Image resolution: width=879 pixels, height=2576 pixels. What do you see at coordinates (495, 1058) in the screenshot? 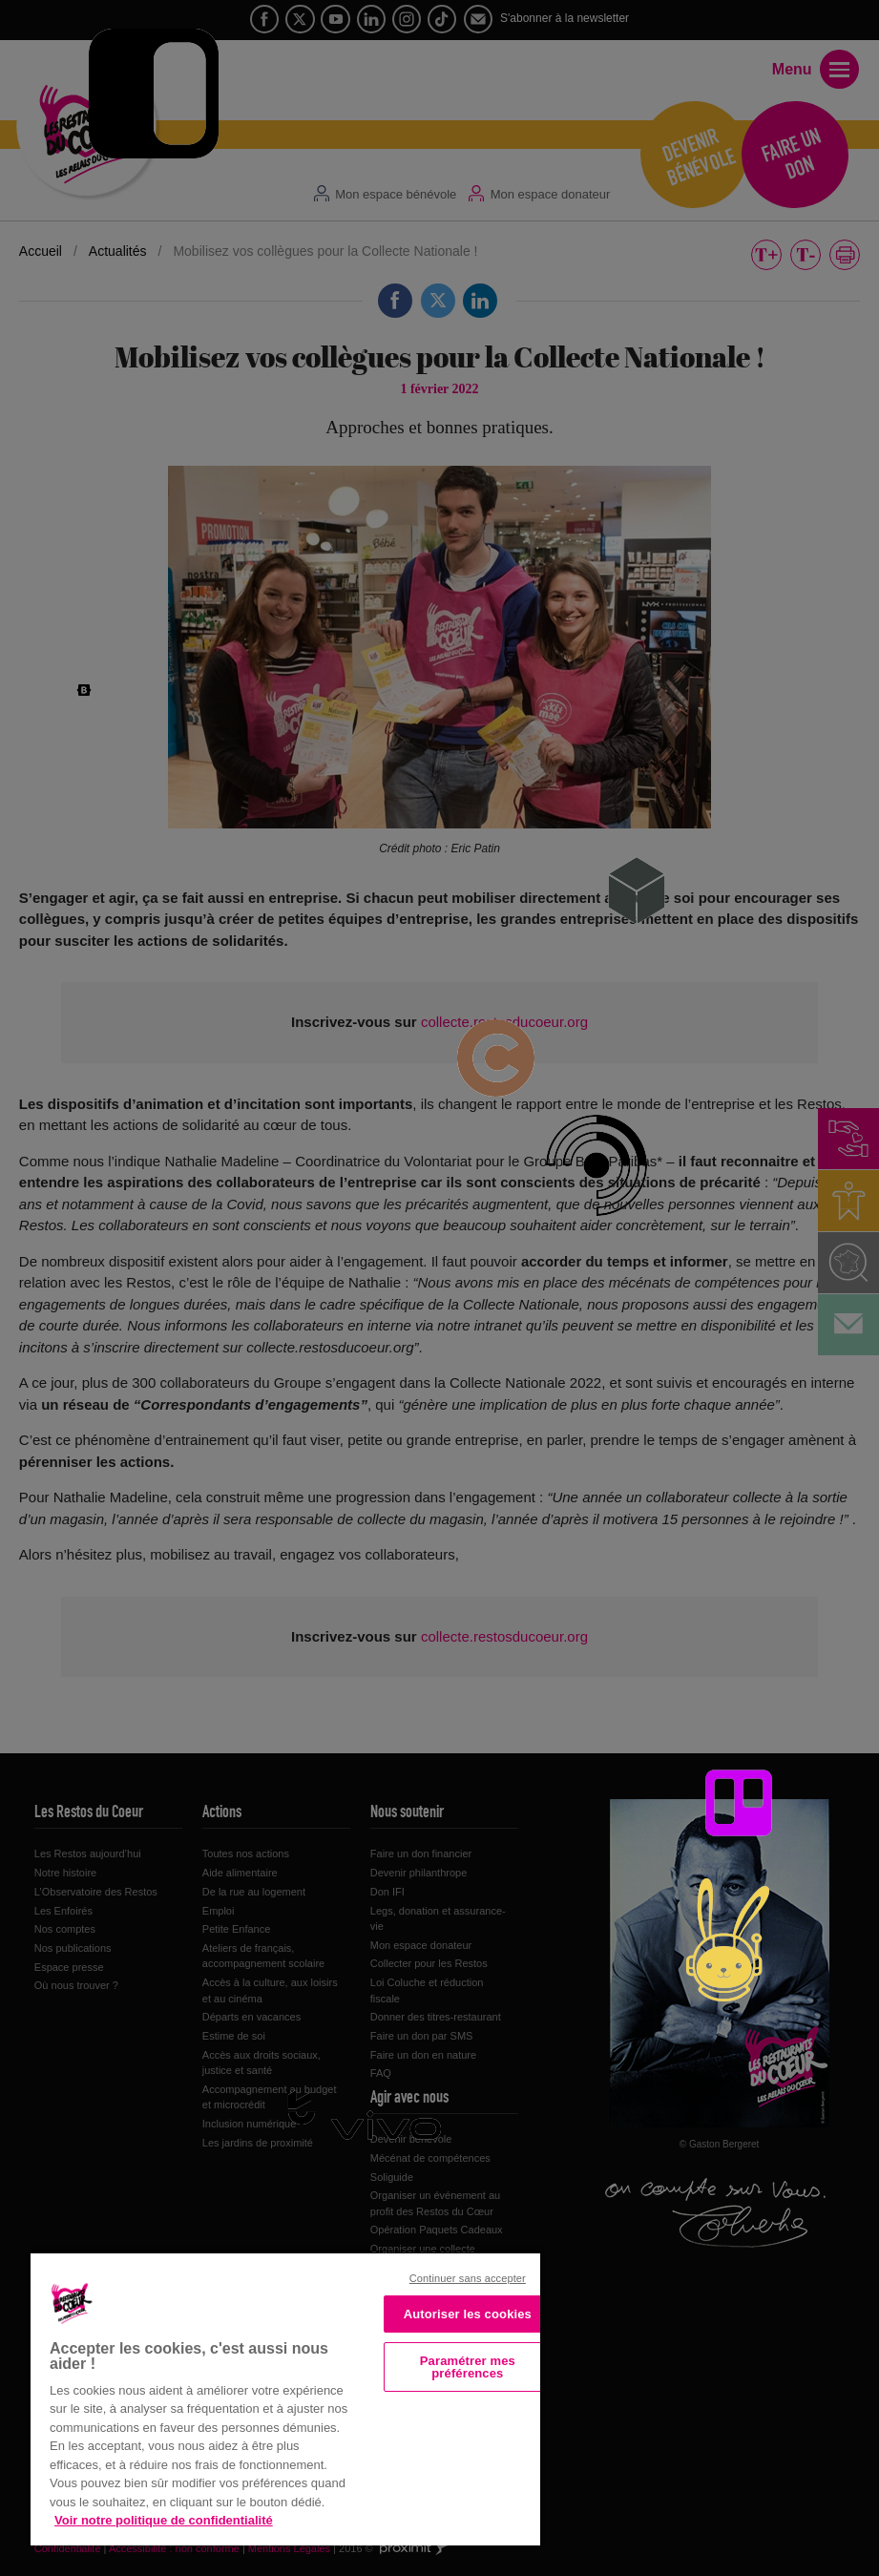
I see `open the Coursera app` at bounding box center [495, 1058].